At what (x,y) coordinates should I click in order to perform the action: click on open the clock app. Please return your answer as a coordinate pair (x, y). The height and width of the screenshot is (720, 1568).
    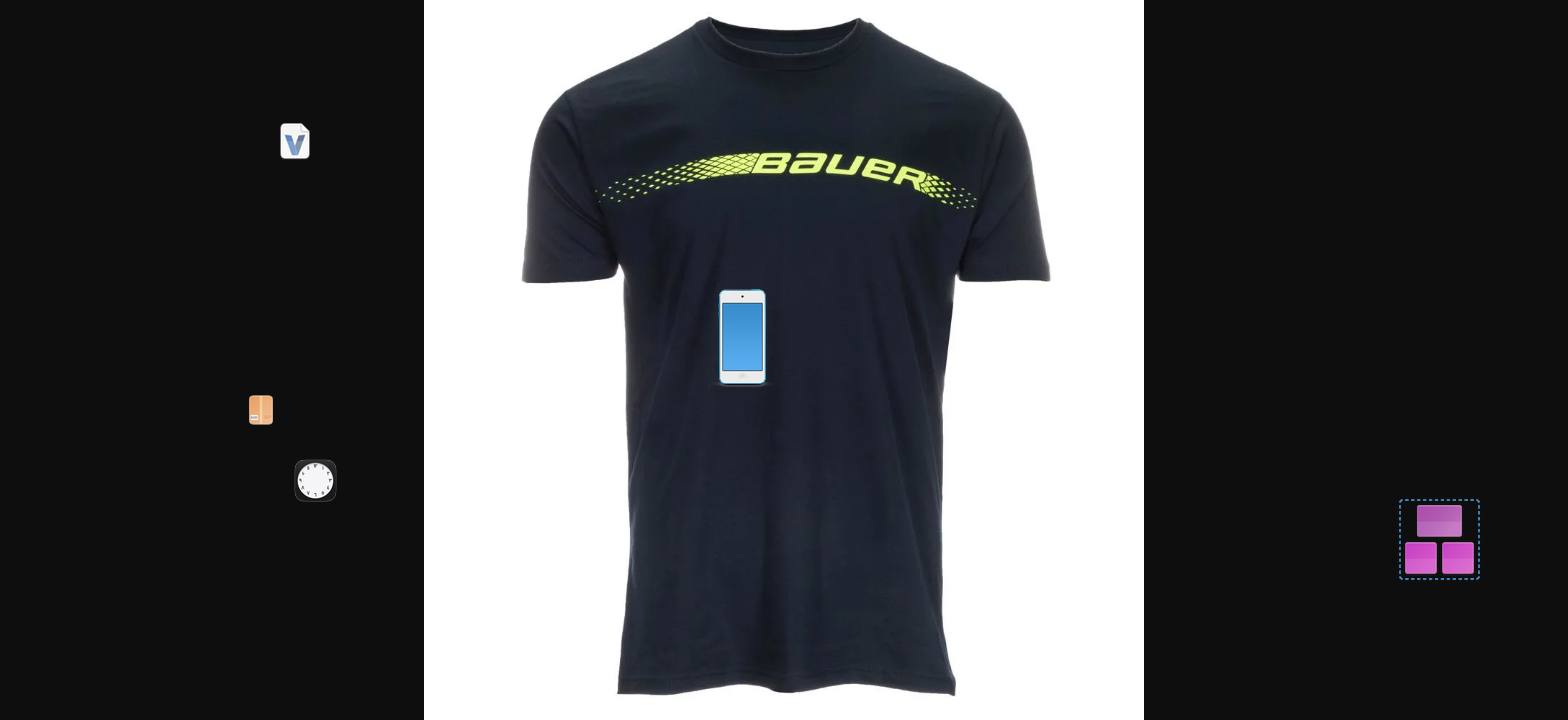
    Looking at the image, I should click on (315, 480).